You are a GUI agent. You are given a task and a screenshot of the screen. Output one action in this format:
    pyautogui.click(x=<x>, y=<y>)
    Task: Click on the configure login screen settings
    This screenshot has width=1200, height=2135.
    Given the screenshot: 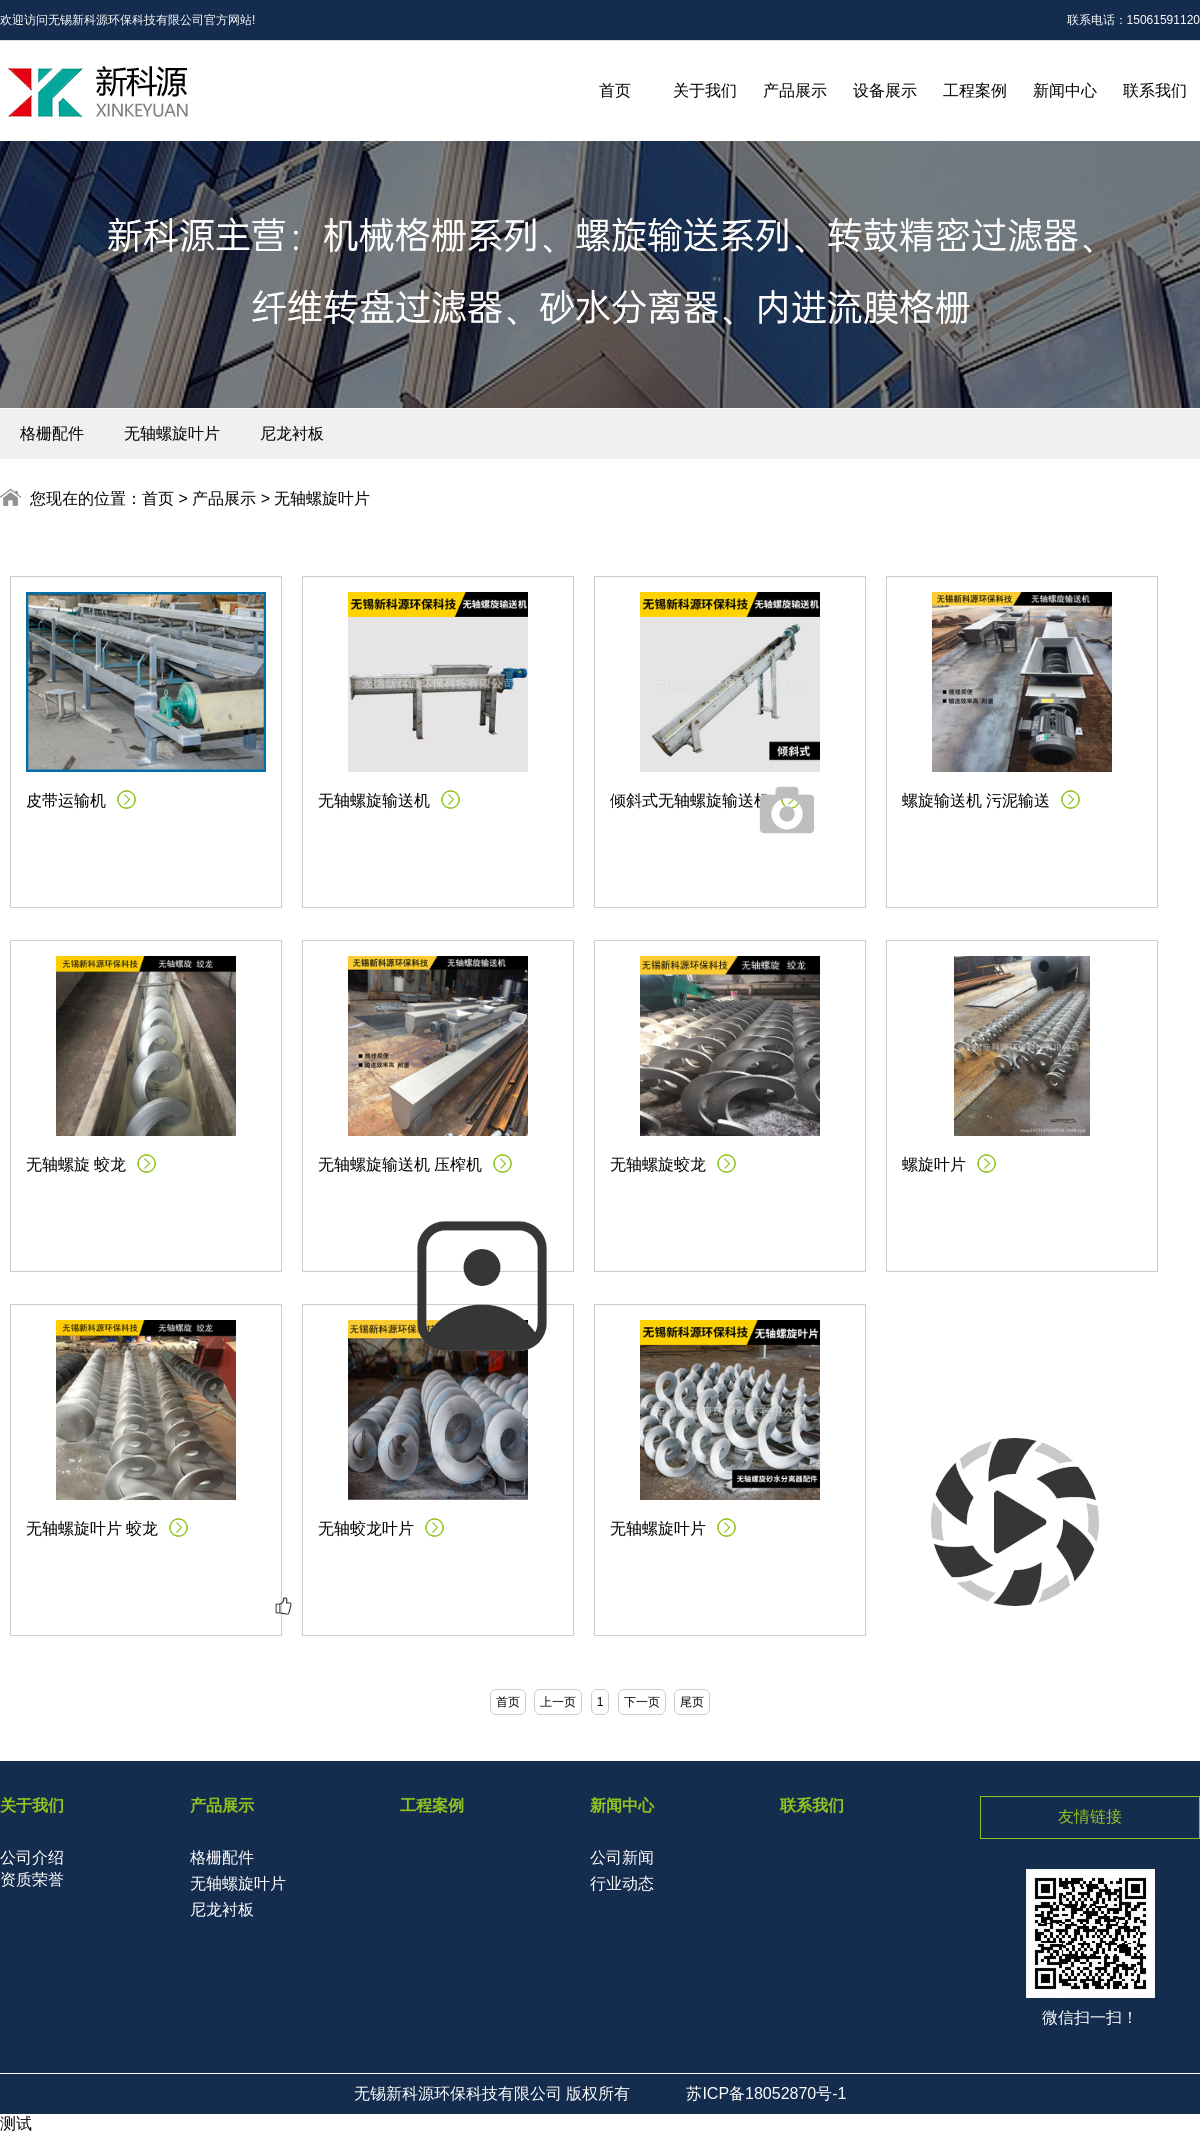 What is the action you would take?
    pyautogui.click(x=482, y=1286)
    